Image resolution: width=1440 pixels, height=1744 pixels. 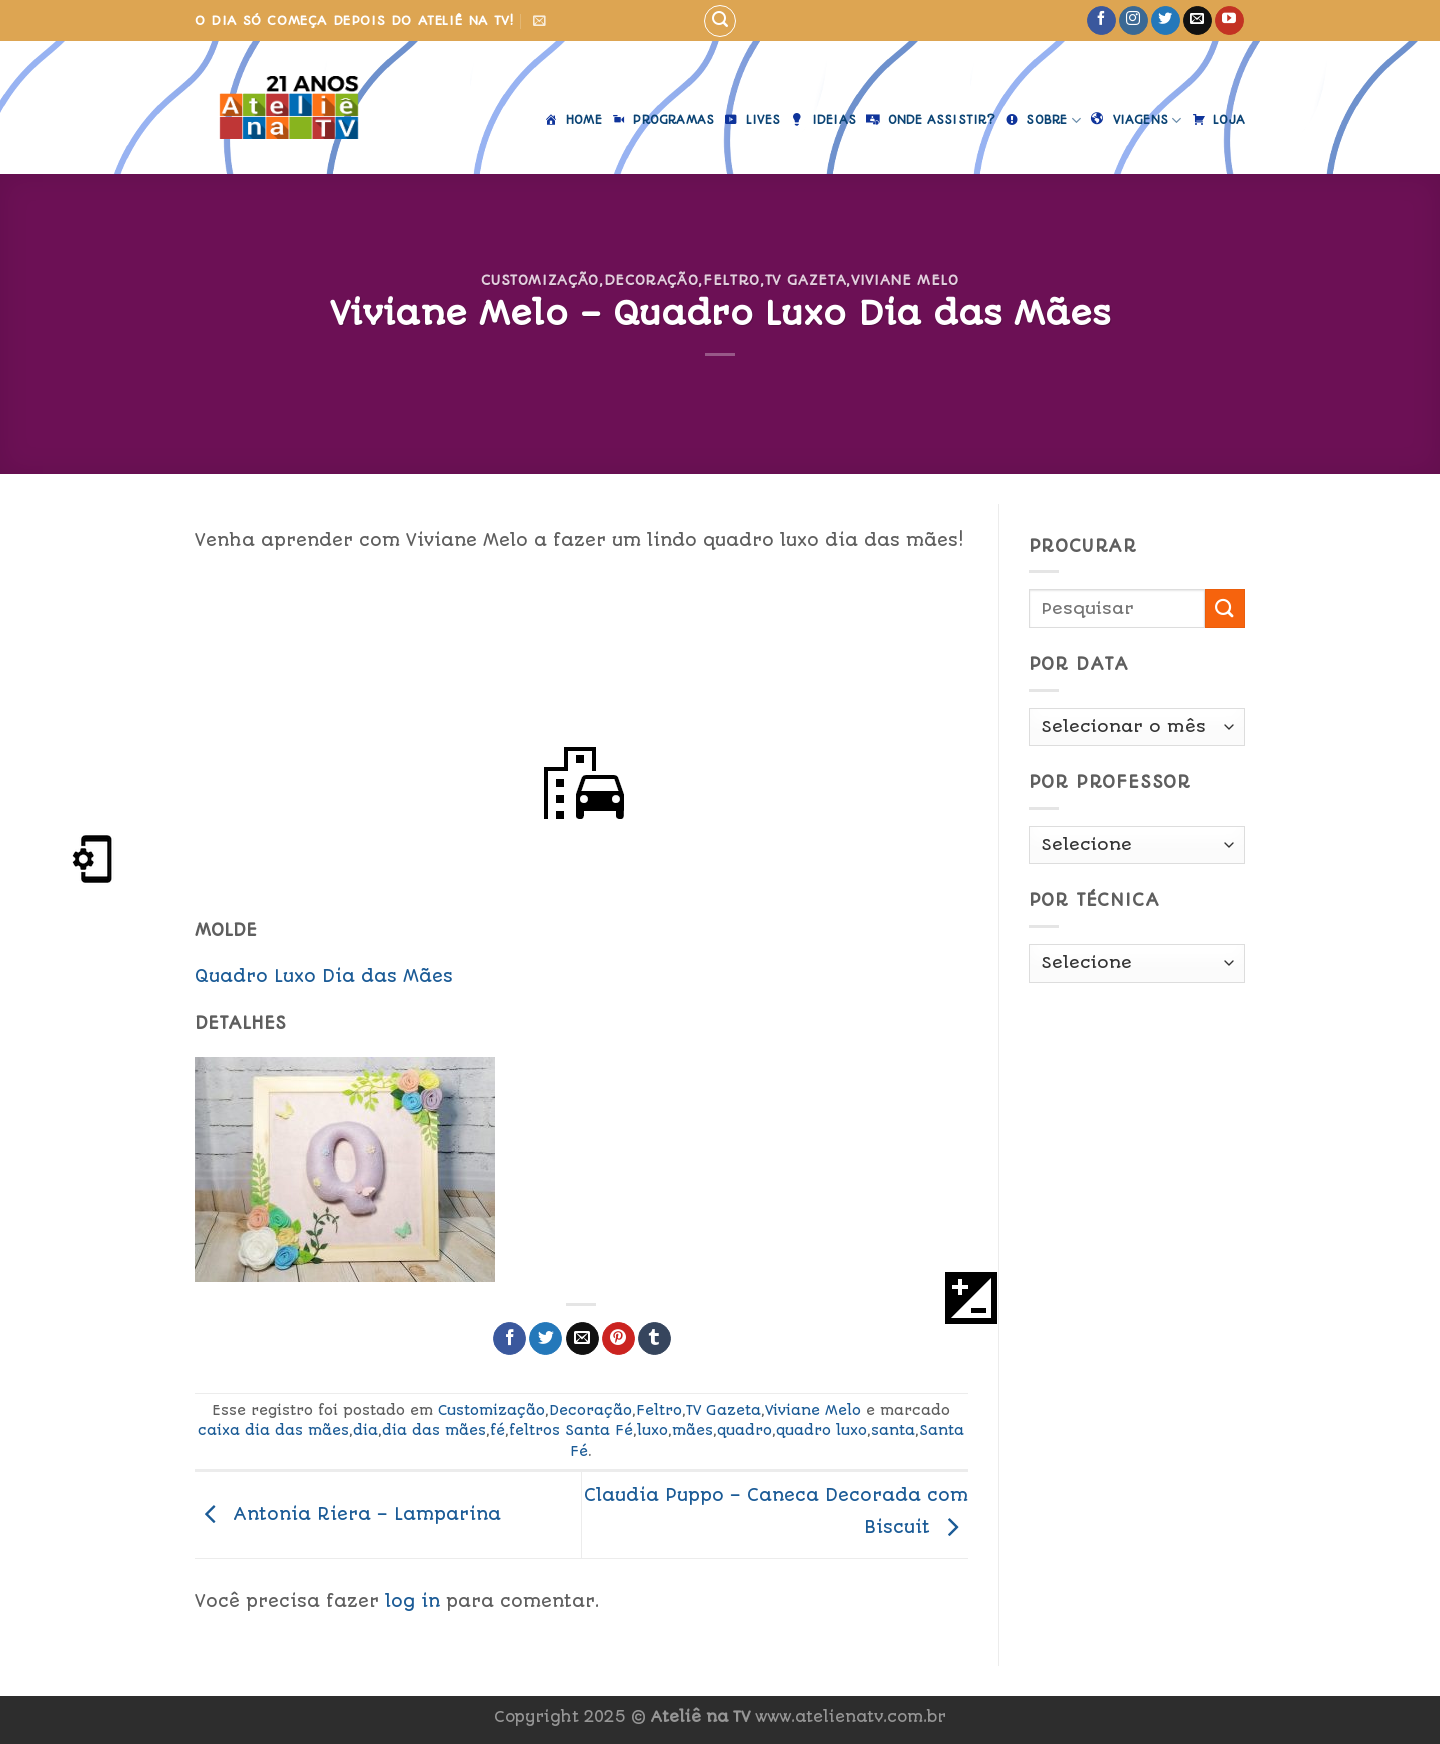 What do you see at coordinates (584, 783) in the screenshot?
I see `access transportation or commute options` at bounding box center [584, 783].